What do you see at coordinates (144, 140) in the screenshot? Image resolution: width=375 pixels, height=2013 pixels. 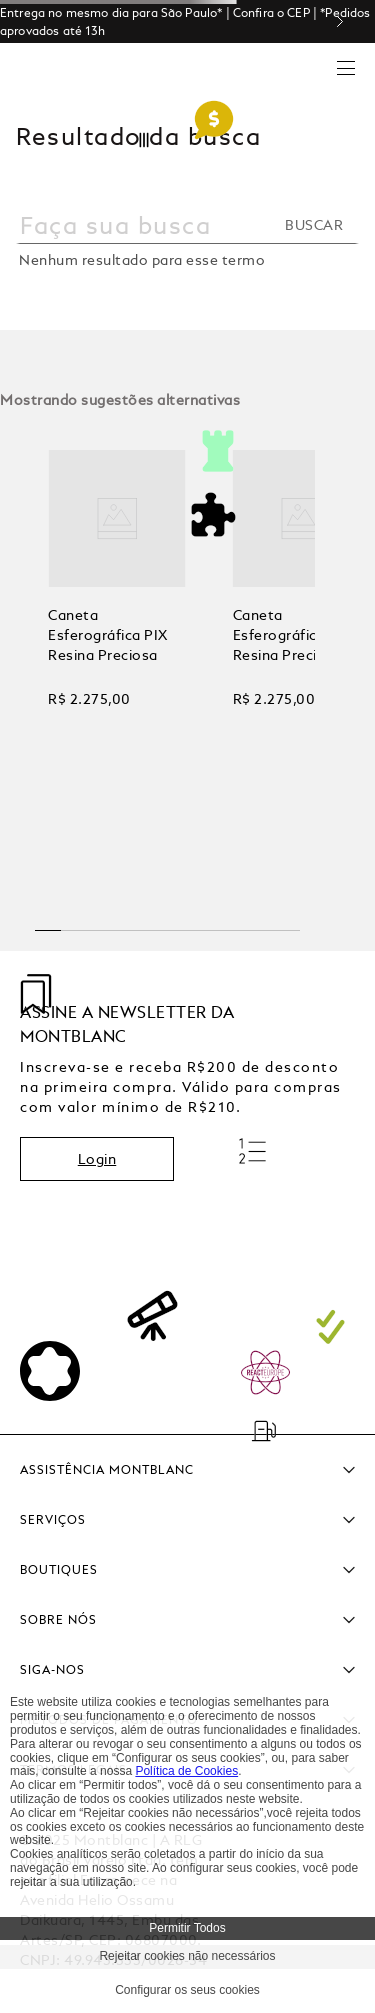 I see `indicates a count of three` at bounding box center [144, 140].